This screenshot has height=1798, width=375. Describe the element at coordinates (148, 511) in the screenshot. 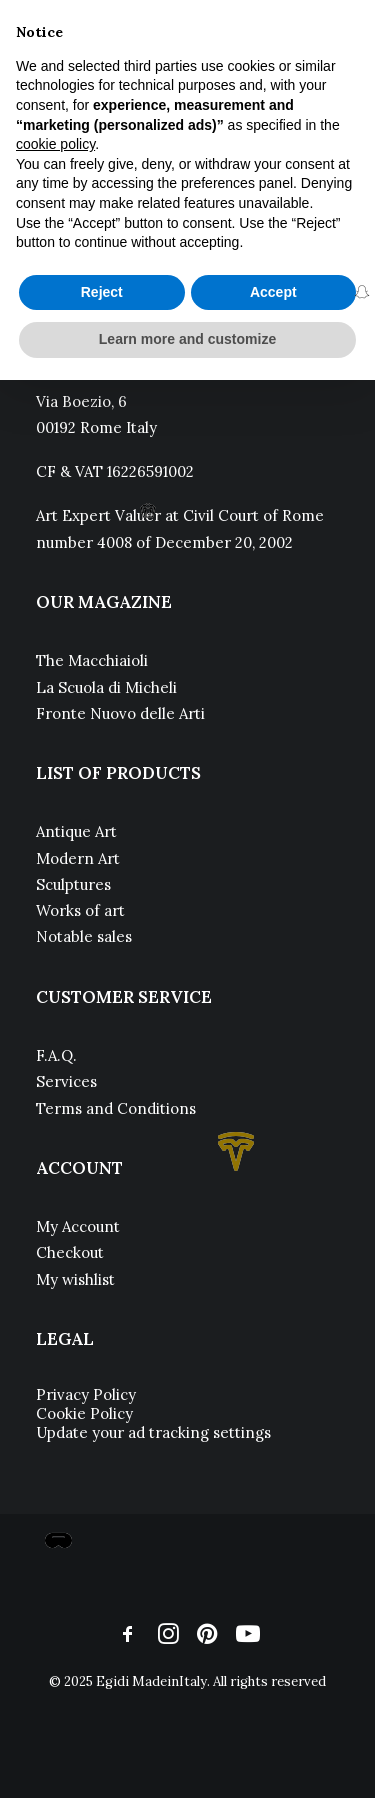

I see `access movies or entertainment section` at that location.